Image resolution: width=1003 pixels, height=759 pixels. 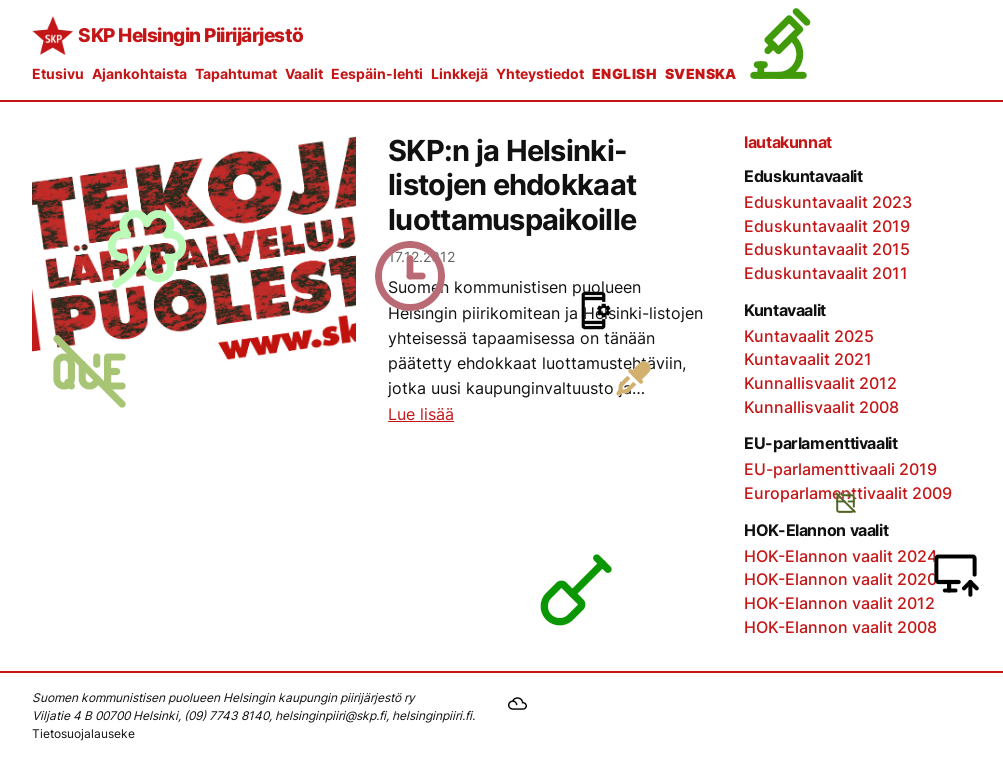 I want to click on disable HTTP request queue, so click(x=89, y=371).